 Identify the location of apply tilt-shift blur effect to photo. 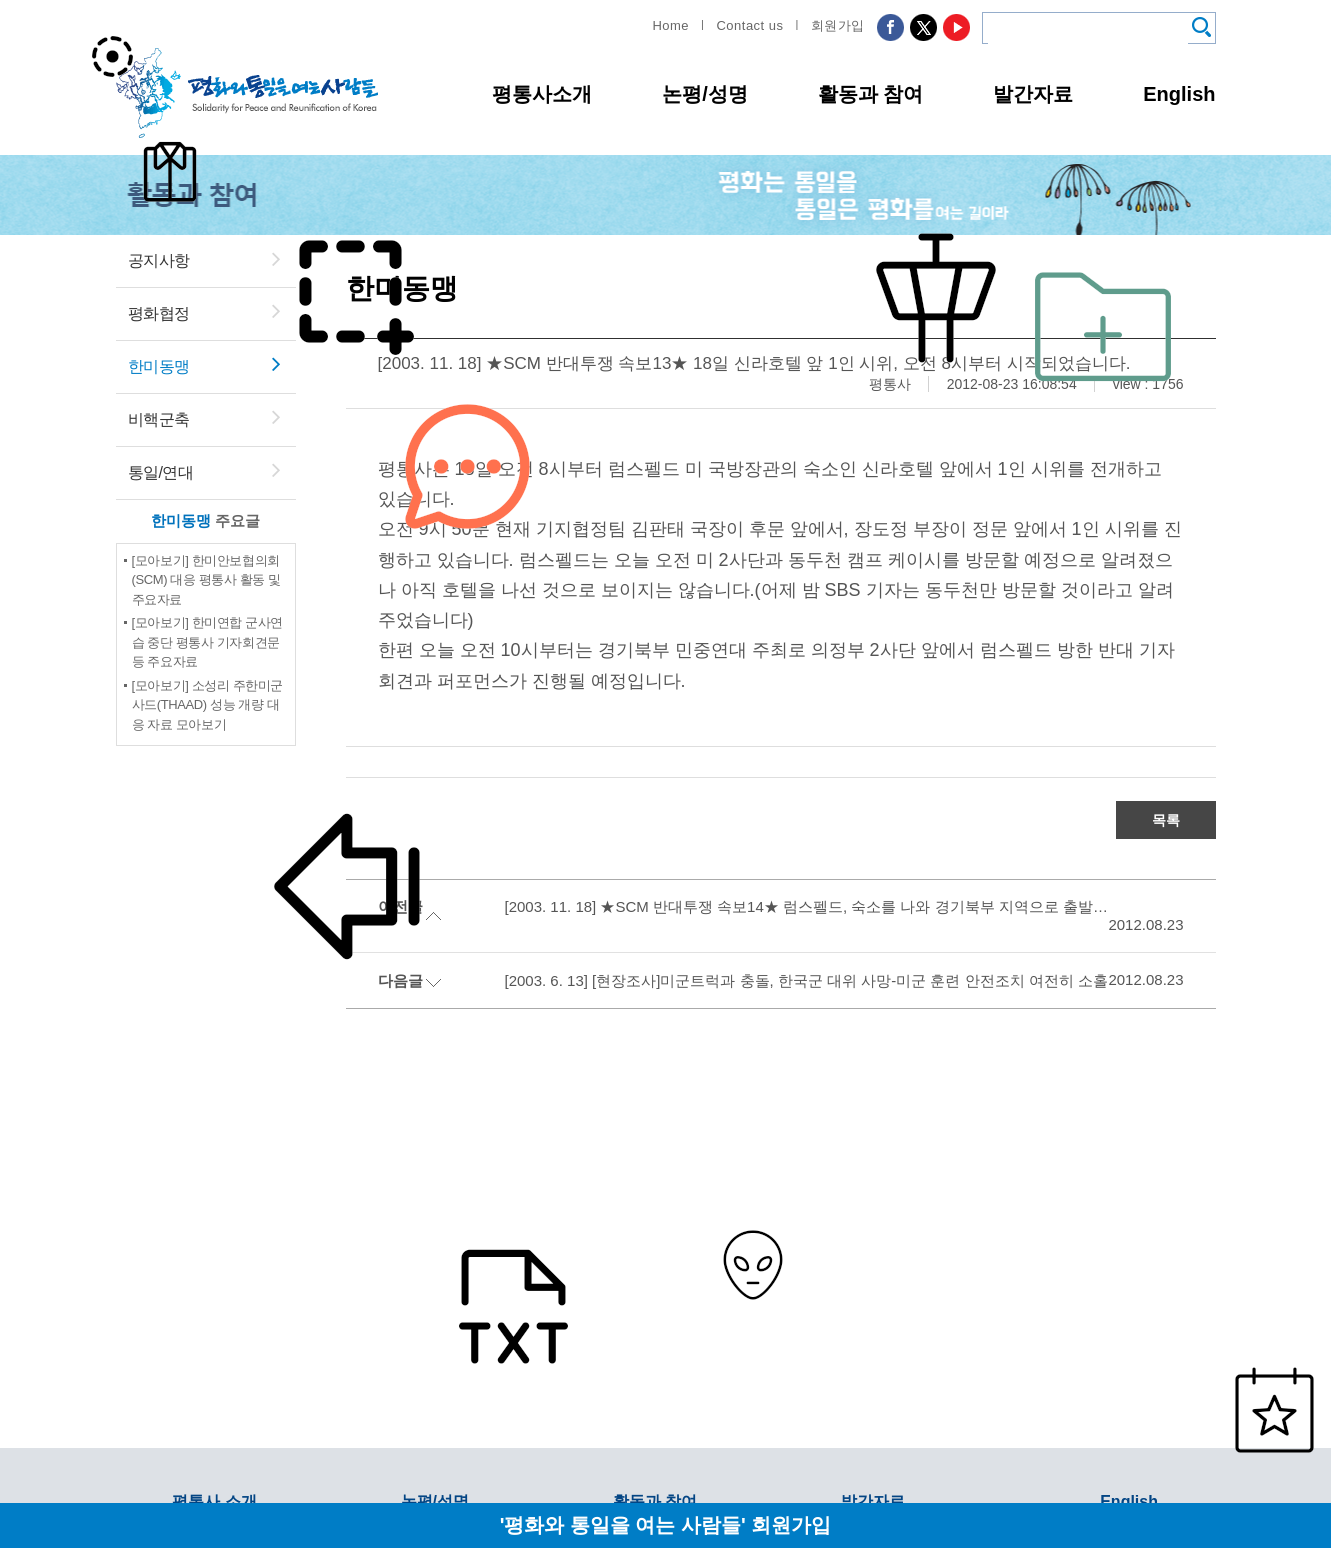
(112, 56).